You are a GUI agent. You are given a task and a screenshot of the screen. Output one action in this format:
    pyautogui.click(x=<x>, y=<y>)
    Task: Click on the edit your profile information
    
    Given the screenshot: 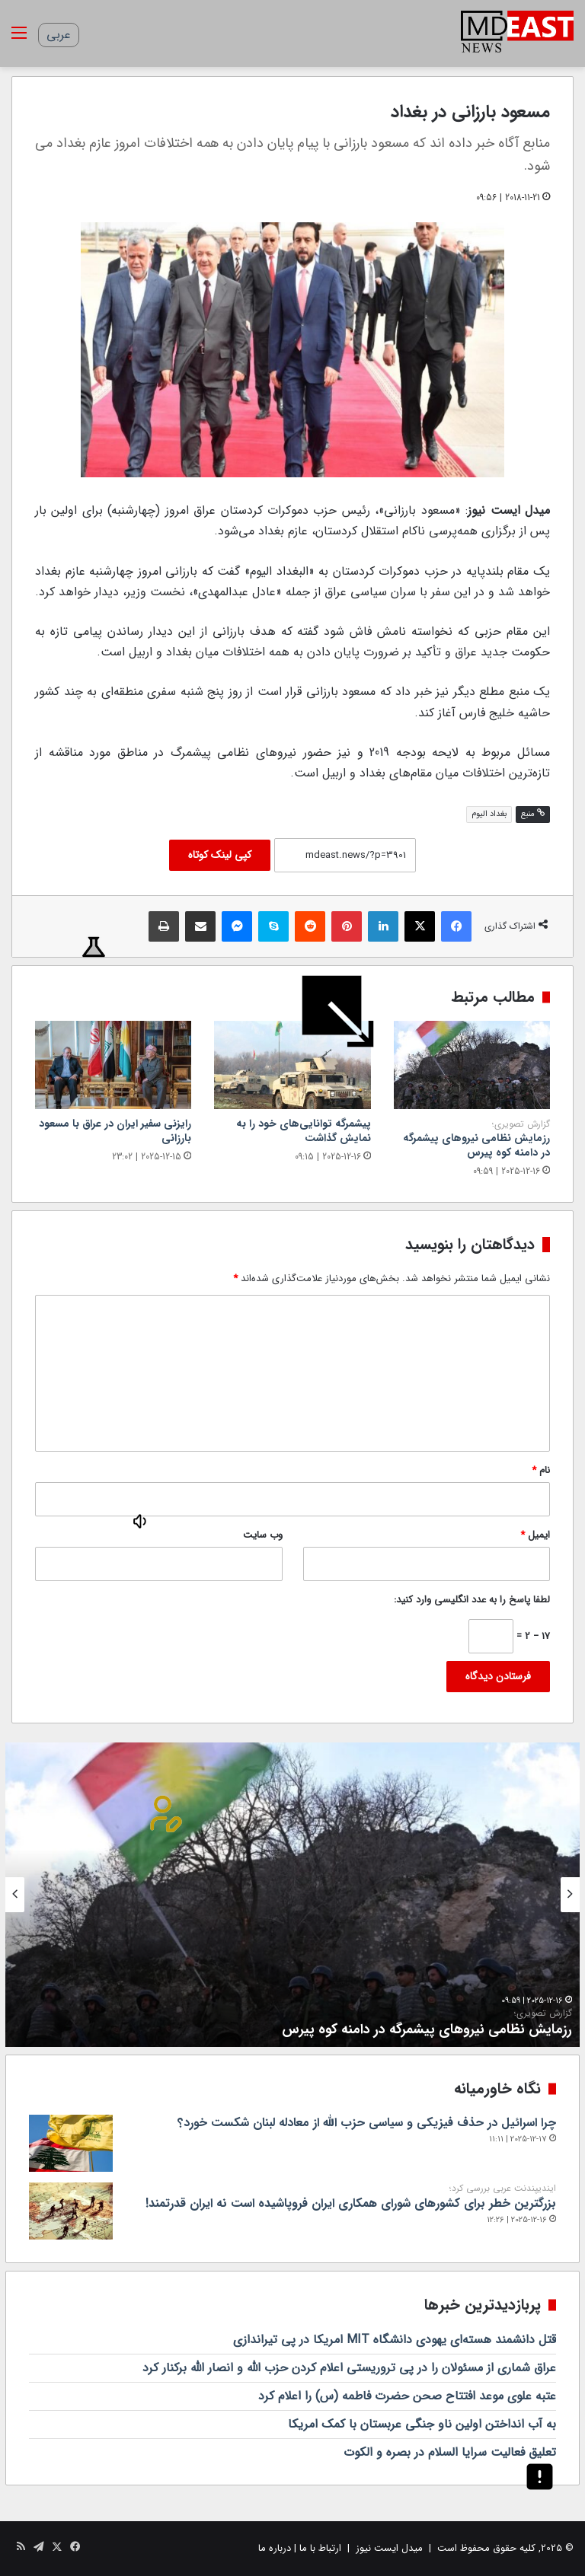 What is the action you would take?
    pyautogui.click(x=162, y=1812)
    